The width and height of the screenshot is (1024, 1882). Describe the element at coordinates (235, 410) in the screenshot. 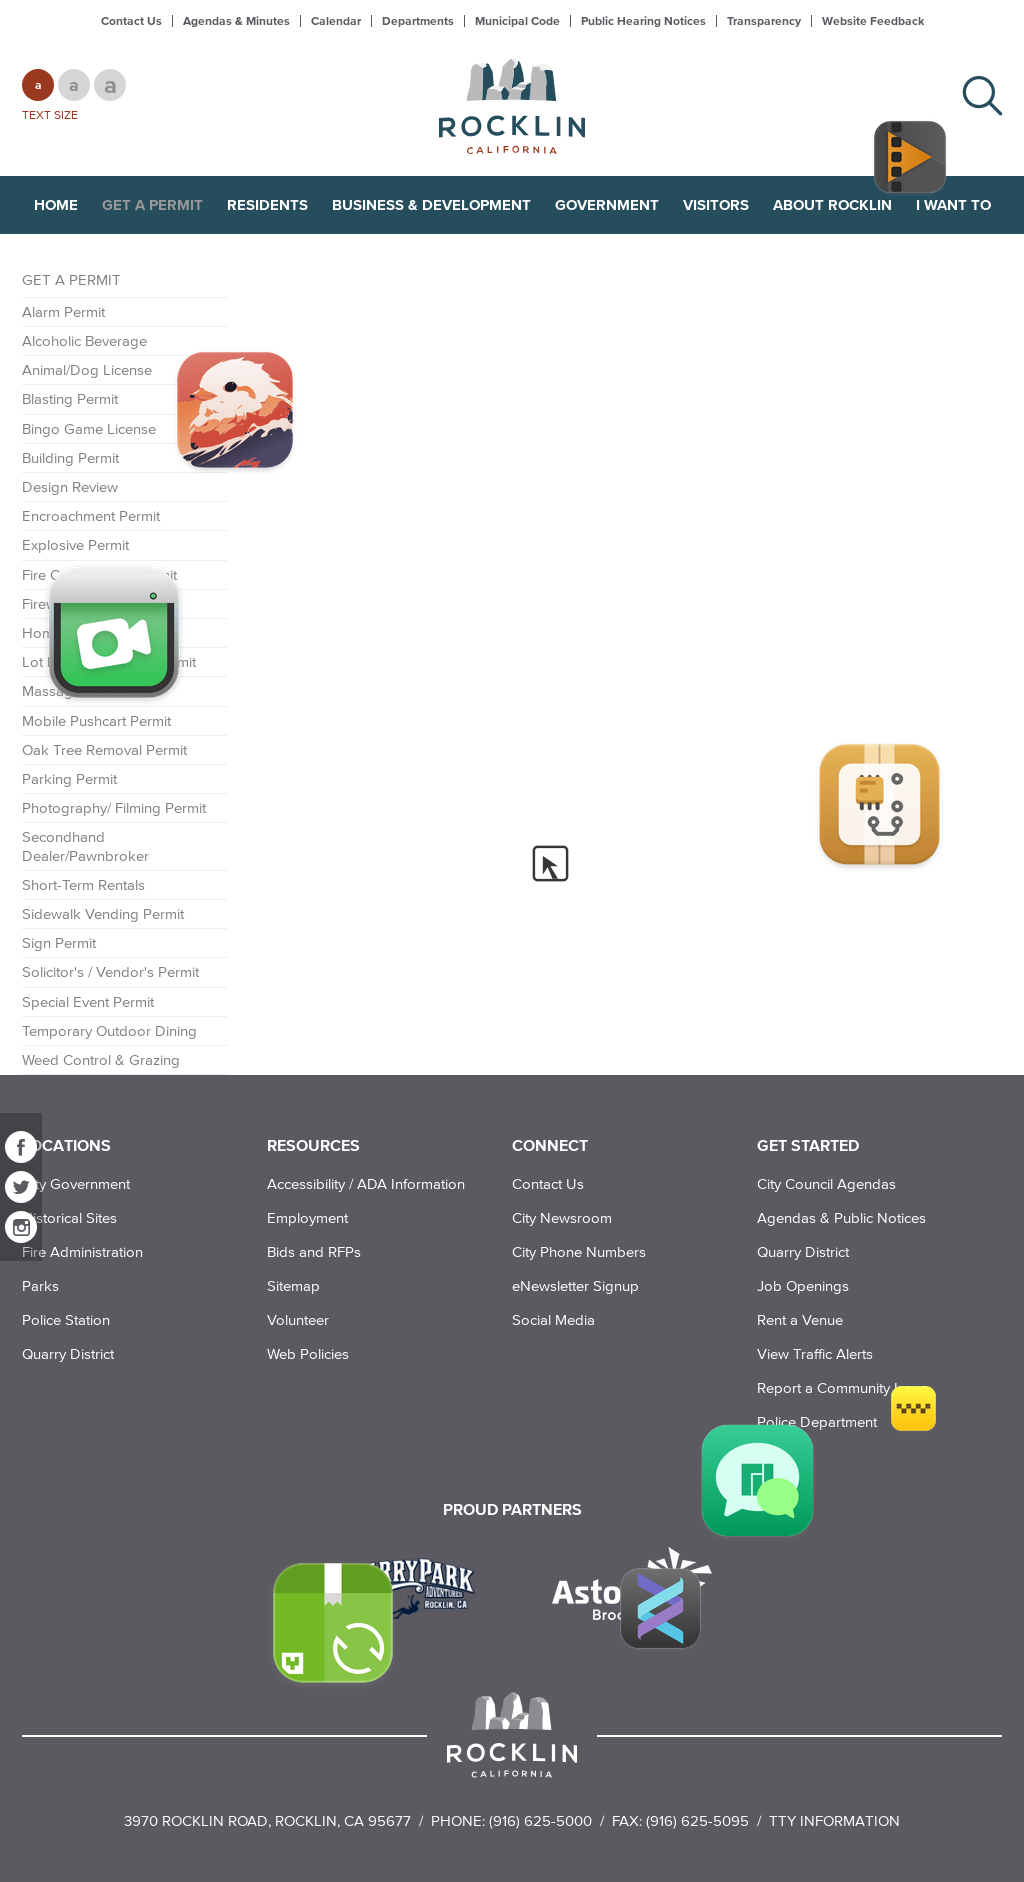

I see `open halloy IRC client` at that location.